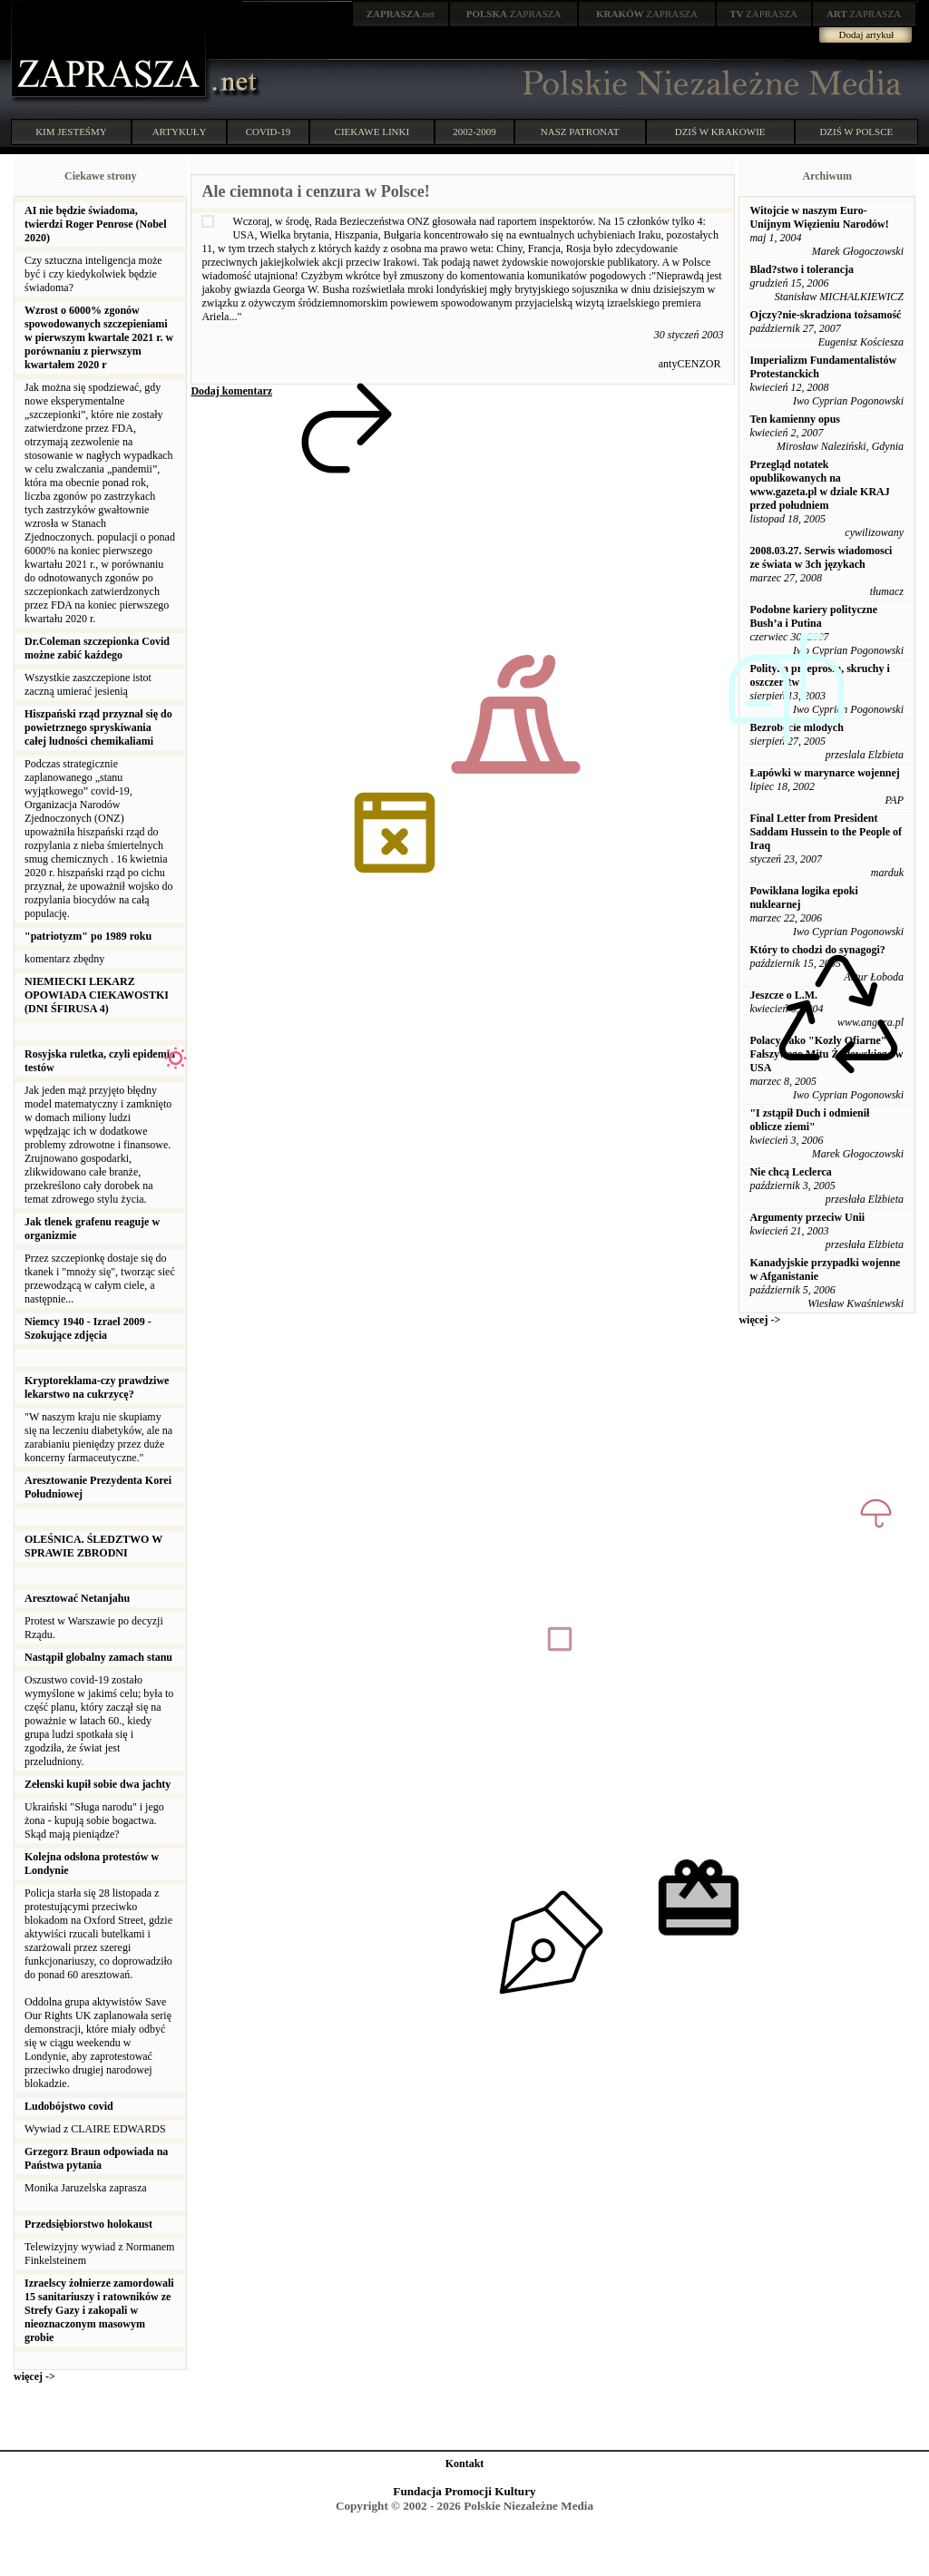 This screenshot has width=929, height=2576. I want to click on redeem a gift card or promotional code, so click(699, 1899).